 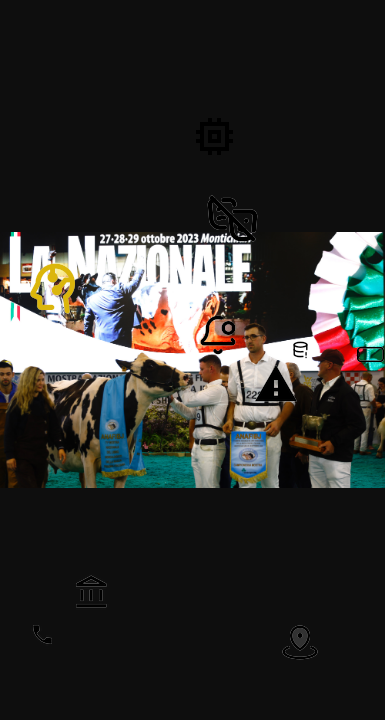 I want to click on rotate device to landscape mode, so click(x=370, y=354).